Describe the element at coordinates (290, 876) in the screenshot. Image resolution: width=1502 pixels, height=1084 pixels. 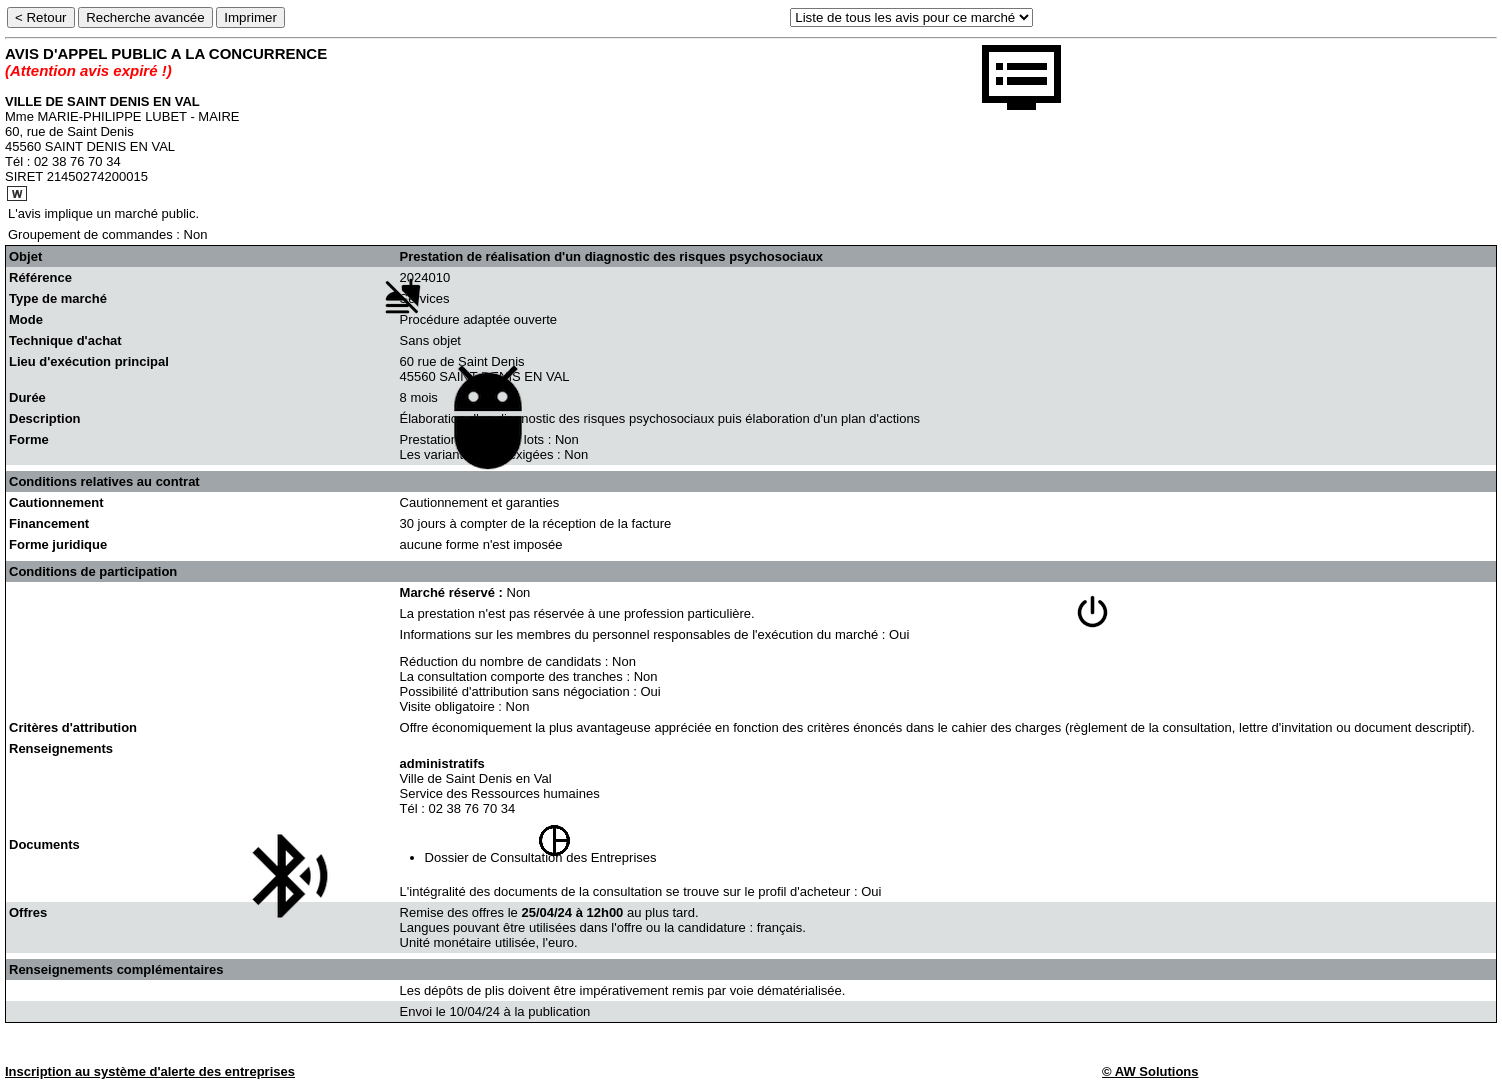
I see `searching for nearby bluetooth devices` at that location.